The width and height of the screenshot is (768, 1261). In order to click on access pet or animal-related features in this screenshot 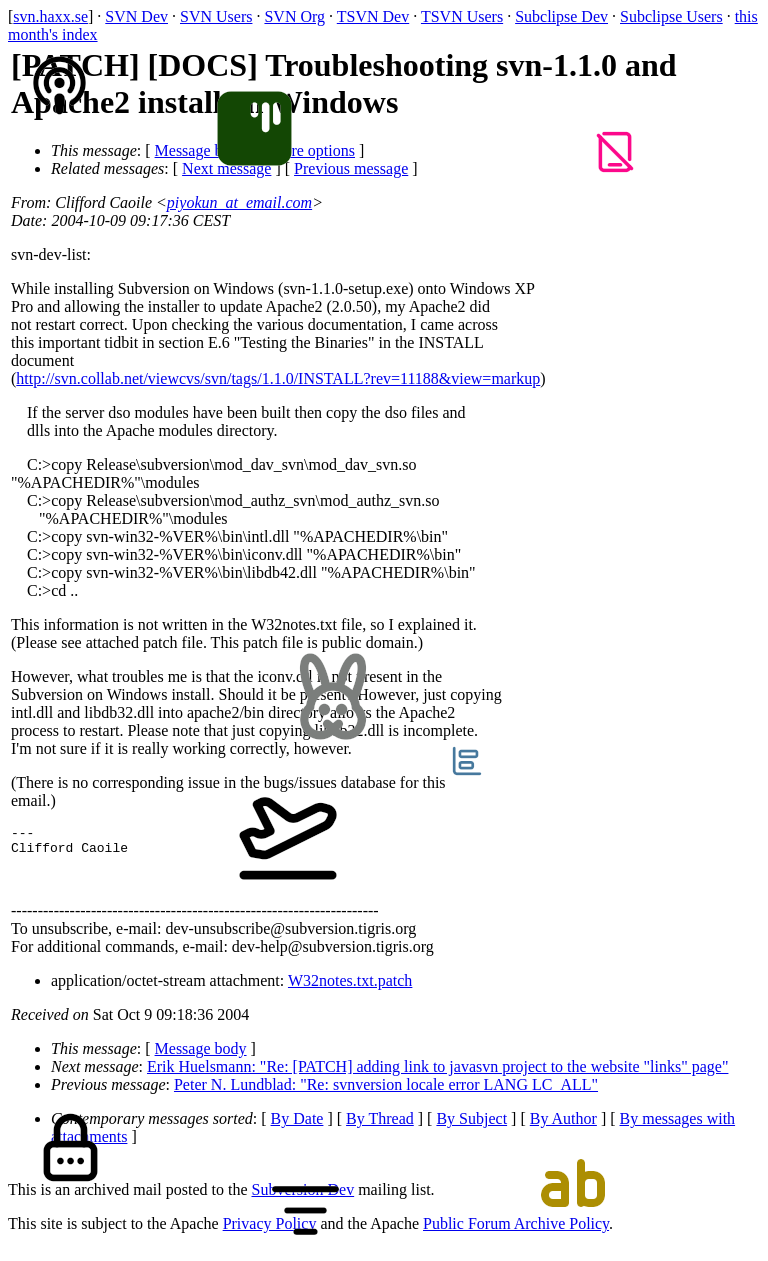, I will do `click(333, 698)`.